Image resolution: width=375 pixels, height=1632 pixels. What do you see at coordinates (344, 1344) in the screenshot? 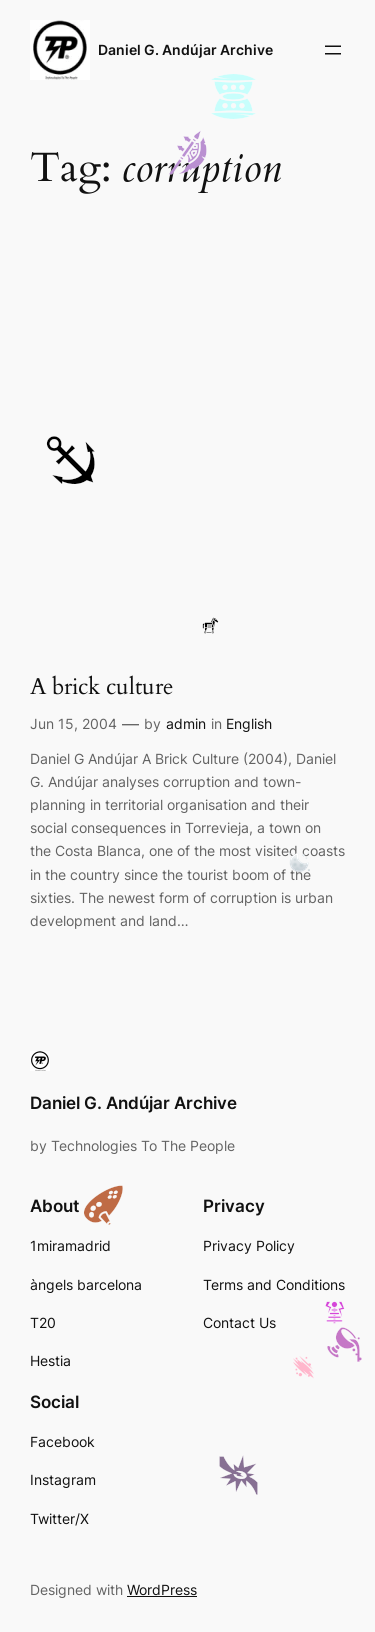
I see `pour or serve a drink` at bounding box center [344, 1344].